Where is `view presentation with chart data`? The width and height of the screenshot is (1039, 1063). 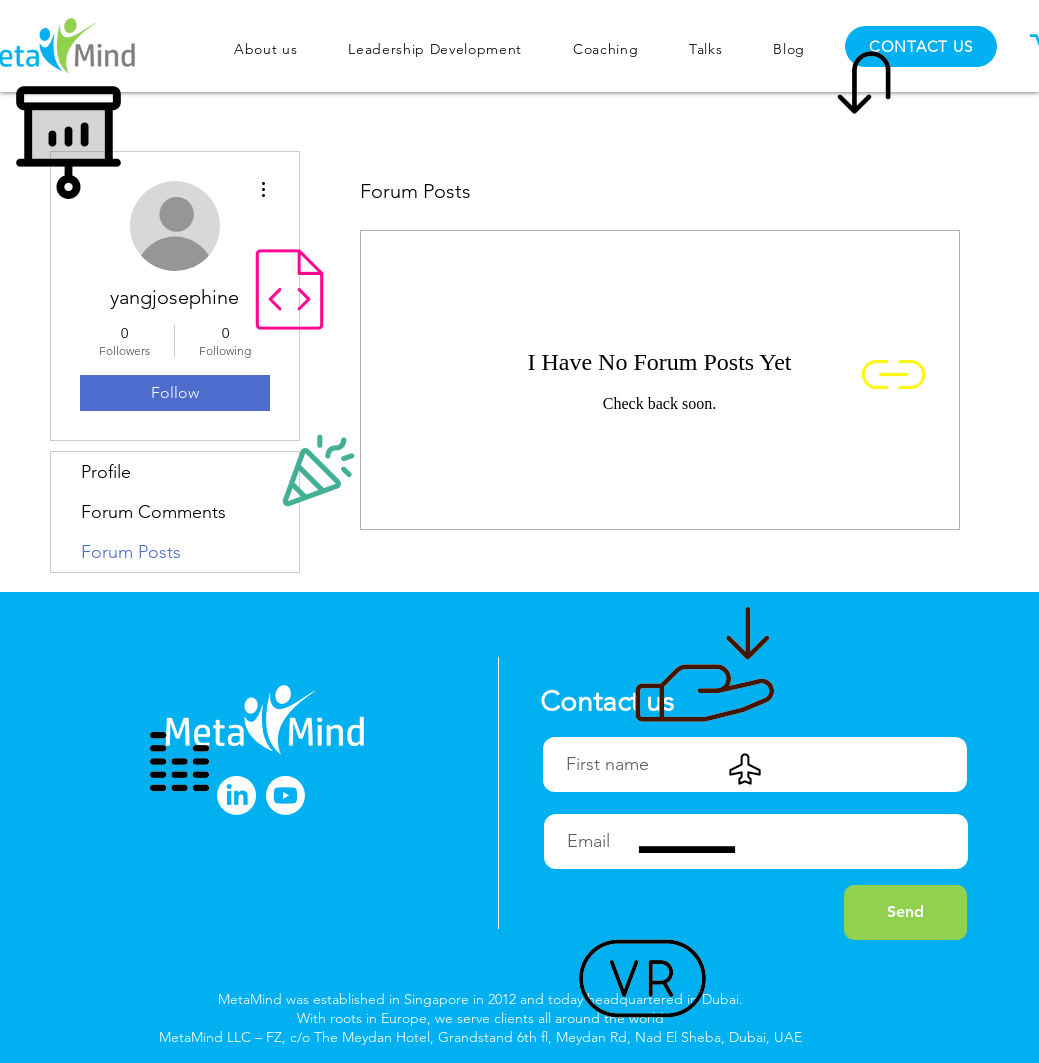
view presentation with chart data is located at coordinates (68, 134).